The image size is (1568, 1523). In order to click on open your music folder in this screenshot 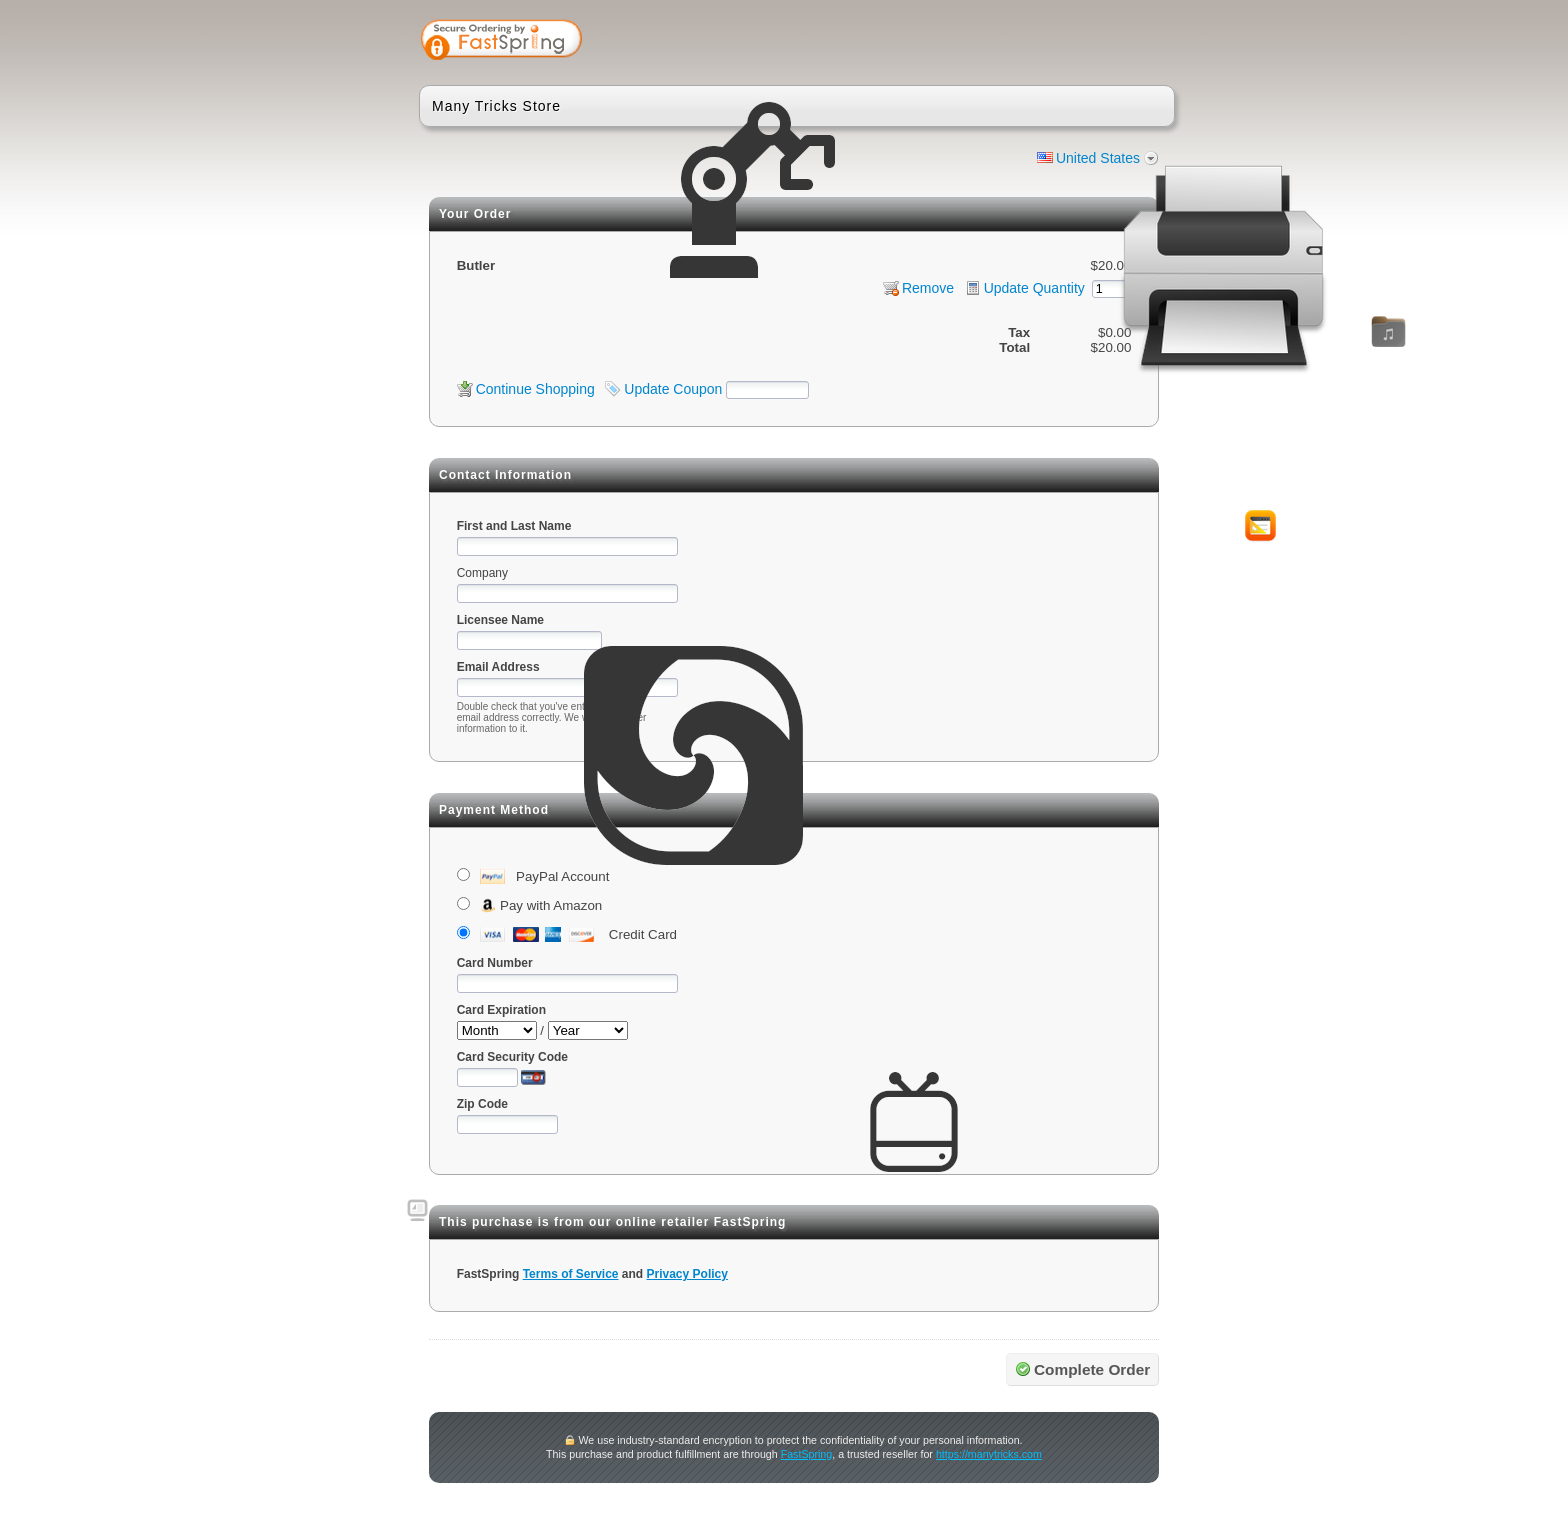, I will do `click(1388, 331)`.